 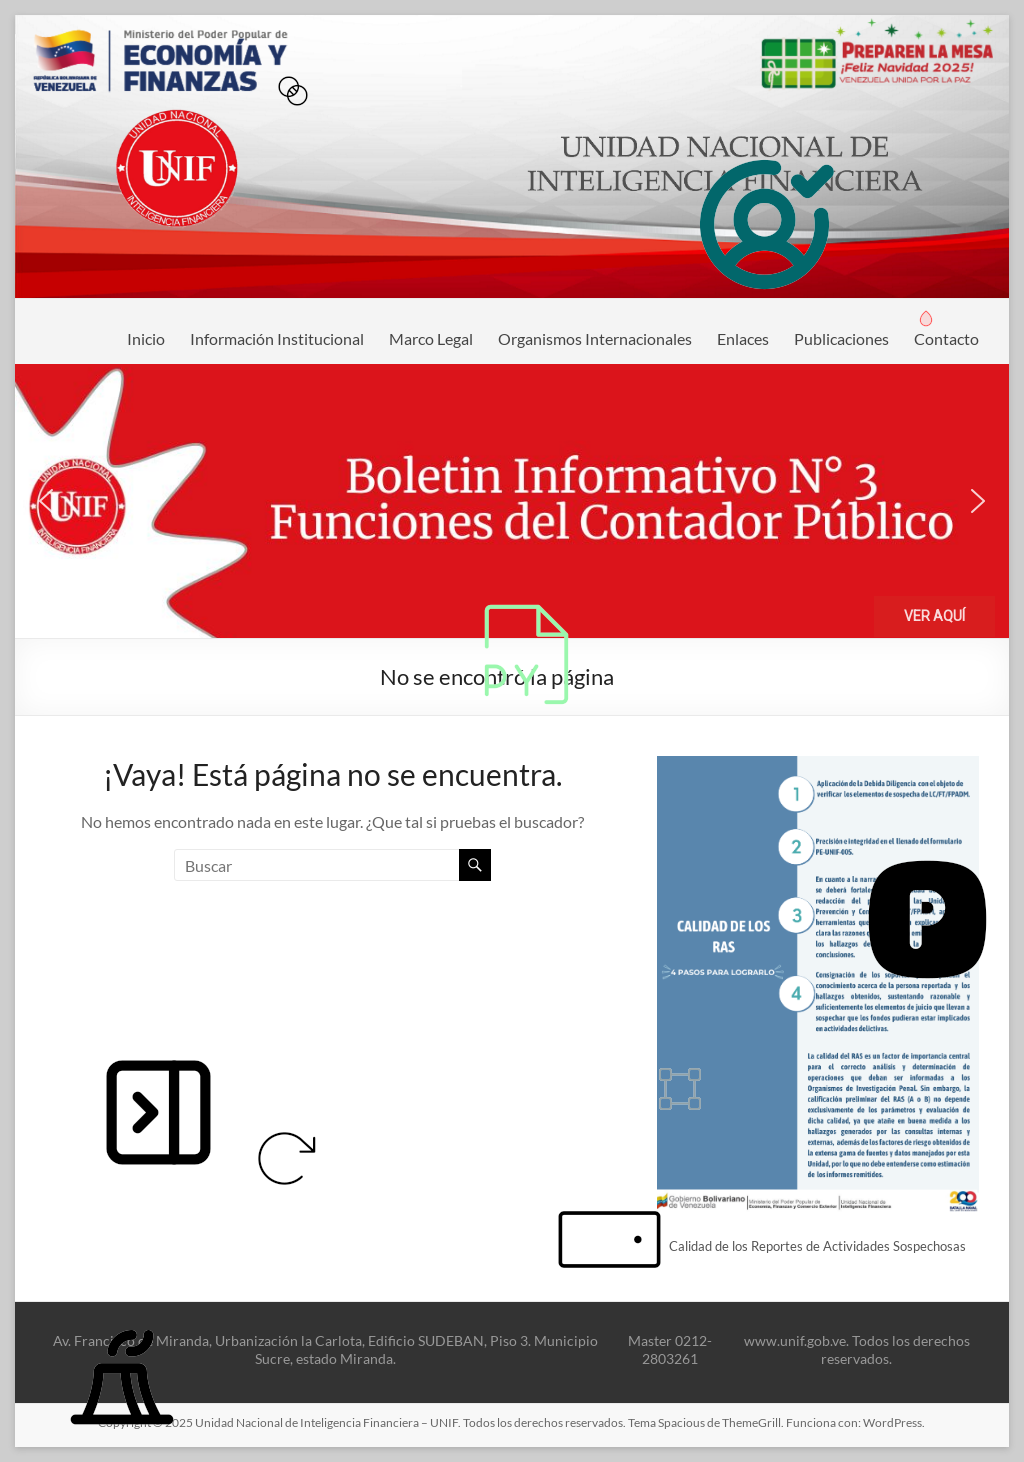 I want to click on access storage or disk management, so click(x=609, y=1239).